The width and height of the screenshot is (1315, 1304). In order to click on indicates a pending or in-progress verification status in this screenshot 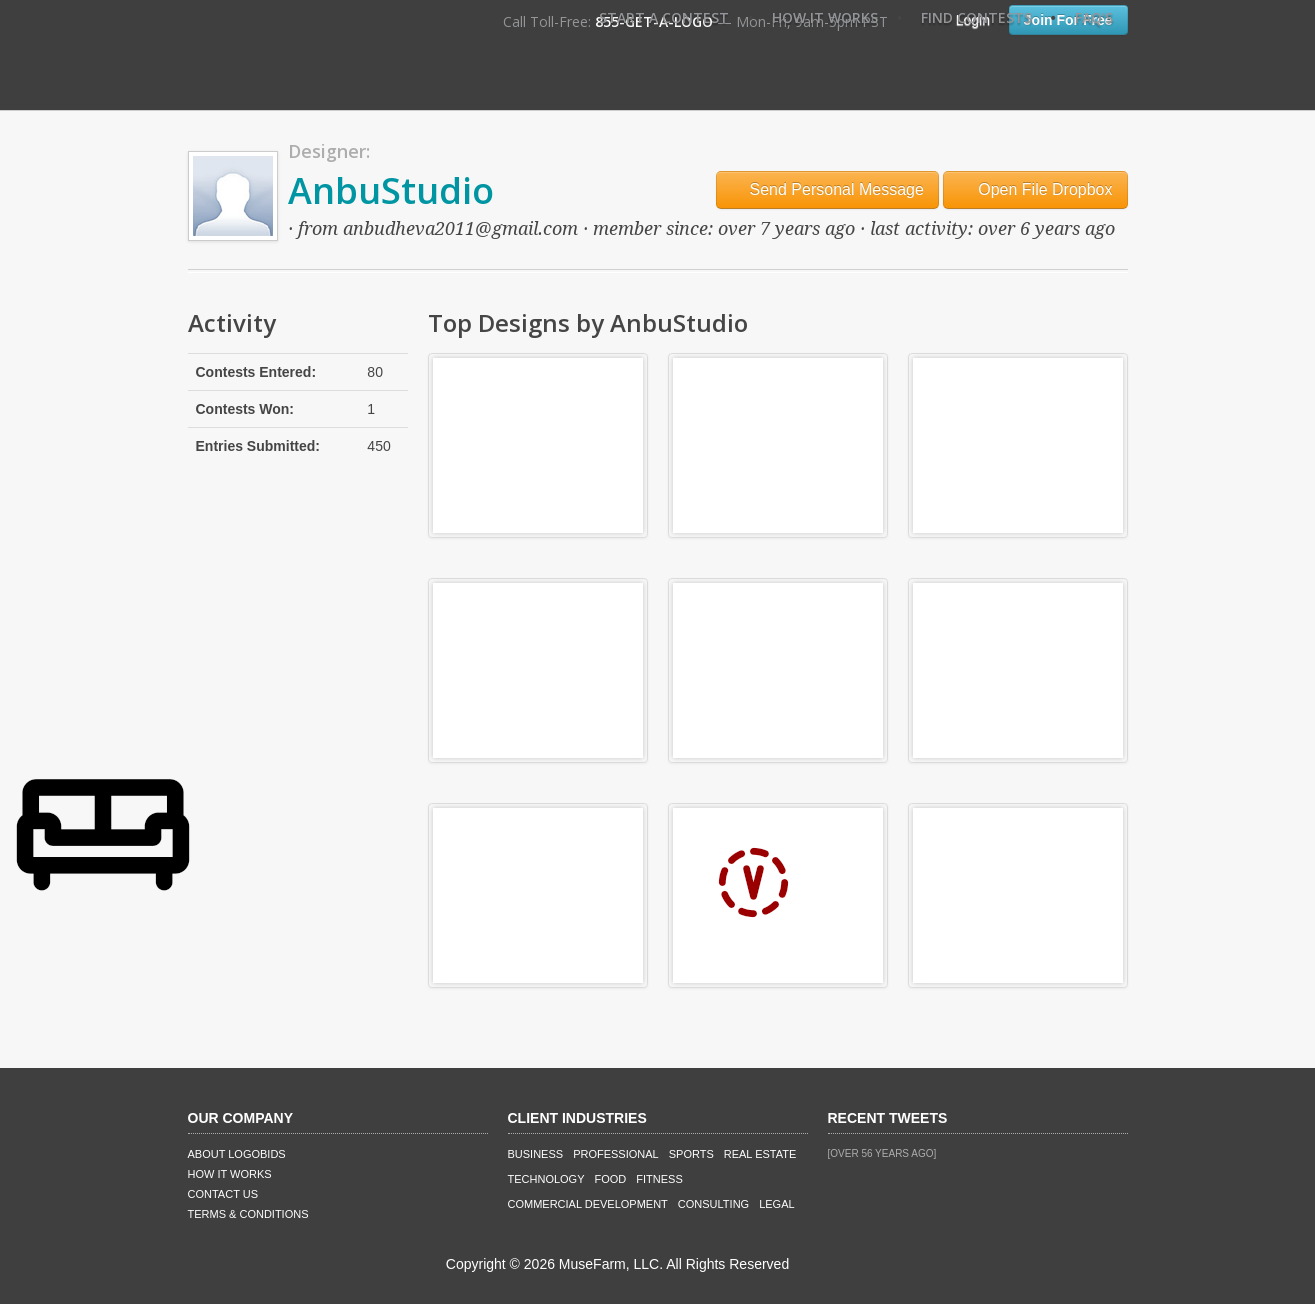, I will do `click(753, 882)`.